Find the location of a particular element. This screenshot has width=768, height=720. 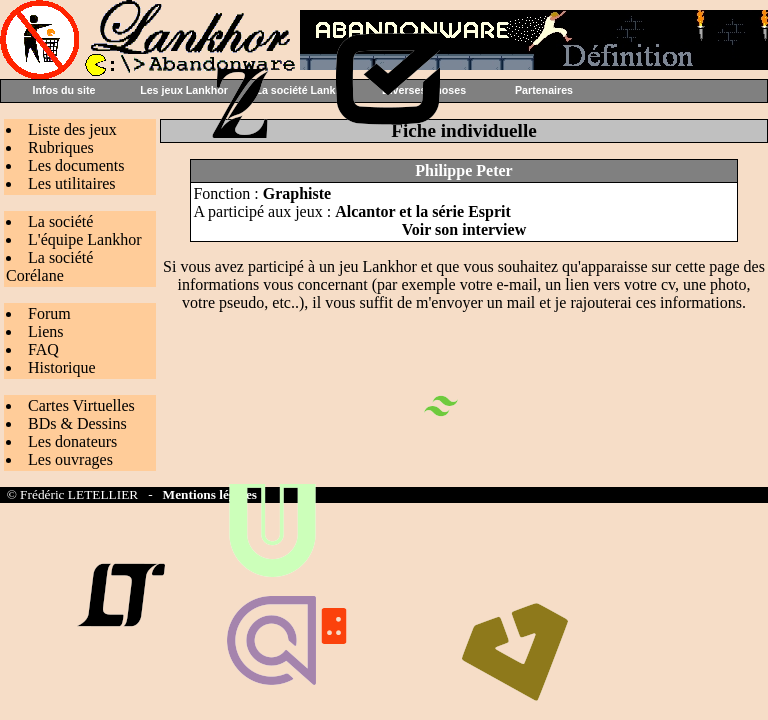

open obtainium app is located at coordinates (515, 652).